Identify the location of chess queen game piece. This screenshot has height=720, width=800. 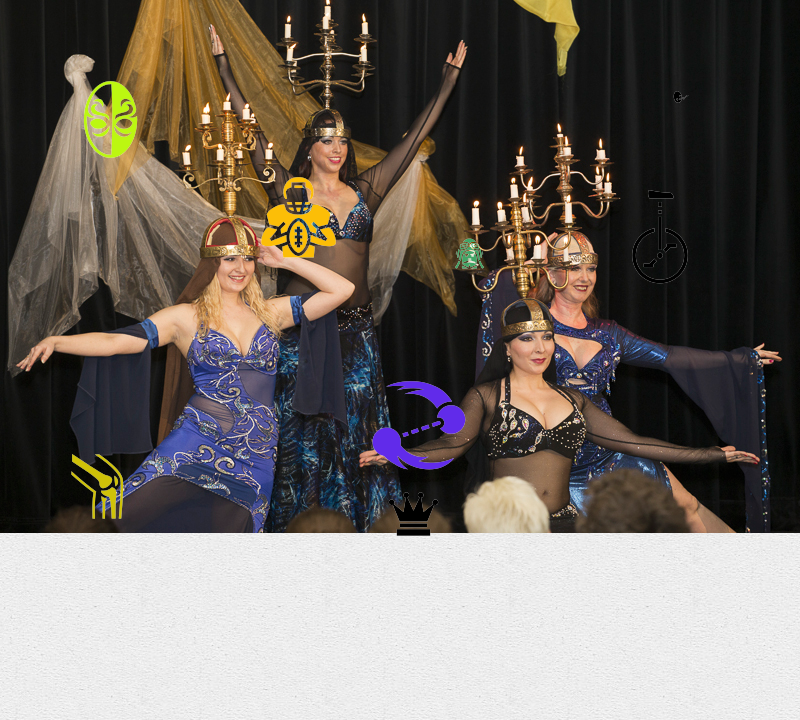
(413, 510).